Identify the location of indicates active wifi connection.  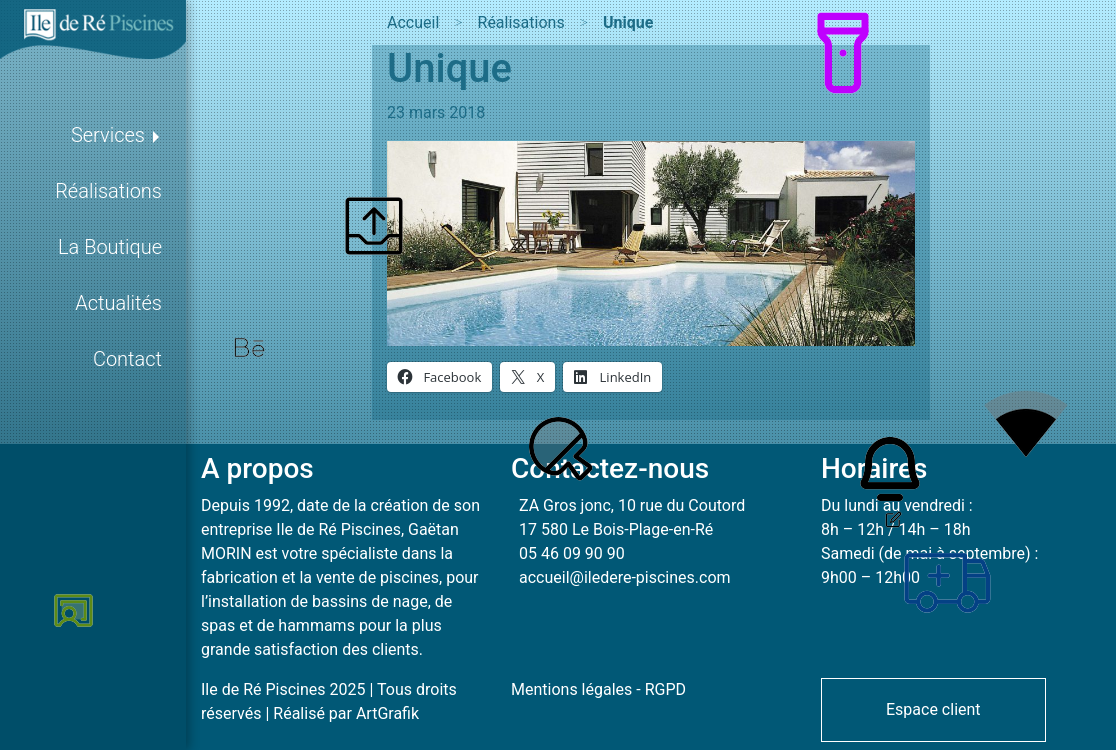
(1026, 423).